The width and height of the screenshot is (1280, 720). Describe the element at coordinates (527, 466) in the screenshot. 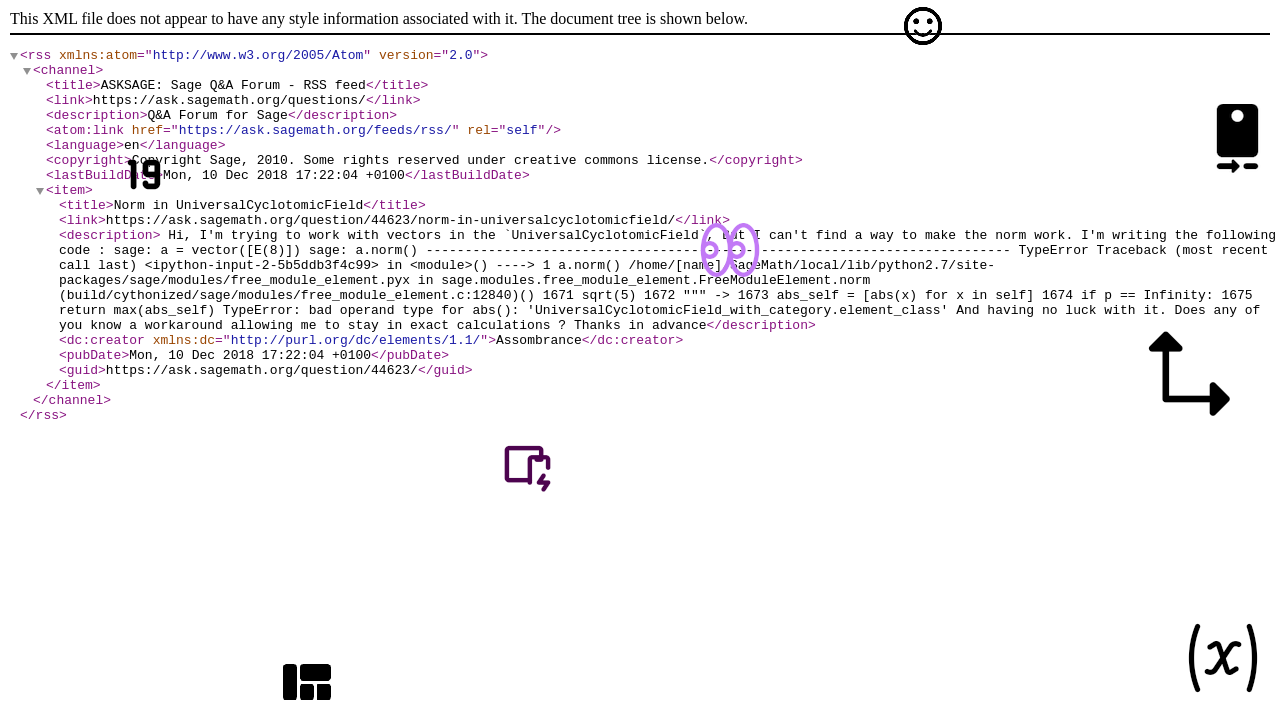

I see `device charging or power status` at that location.